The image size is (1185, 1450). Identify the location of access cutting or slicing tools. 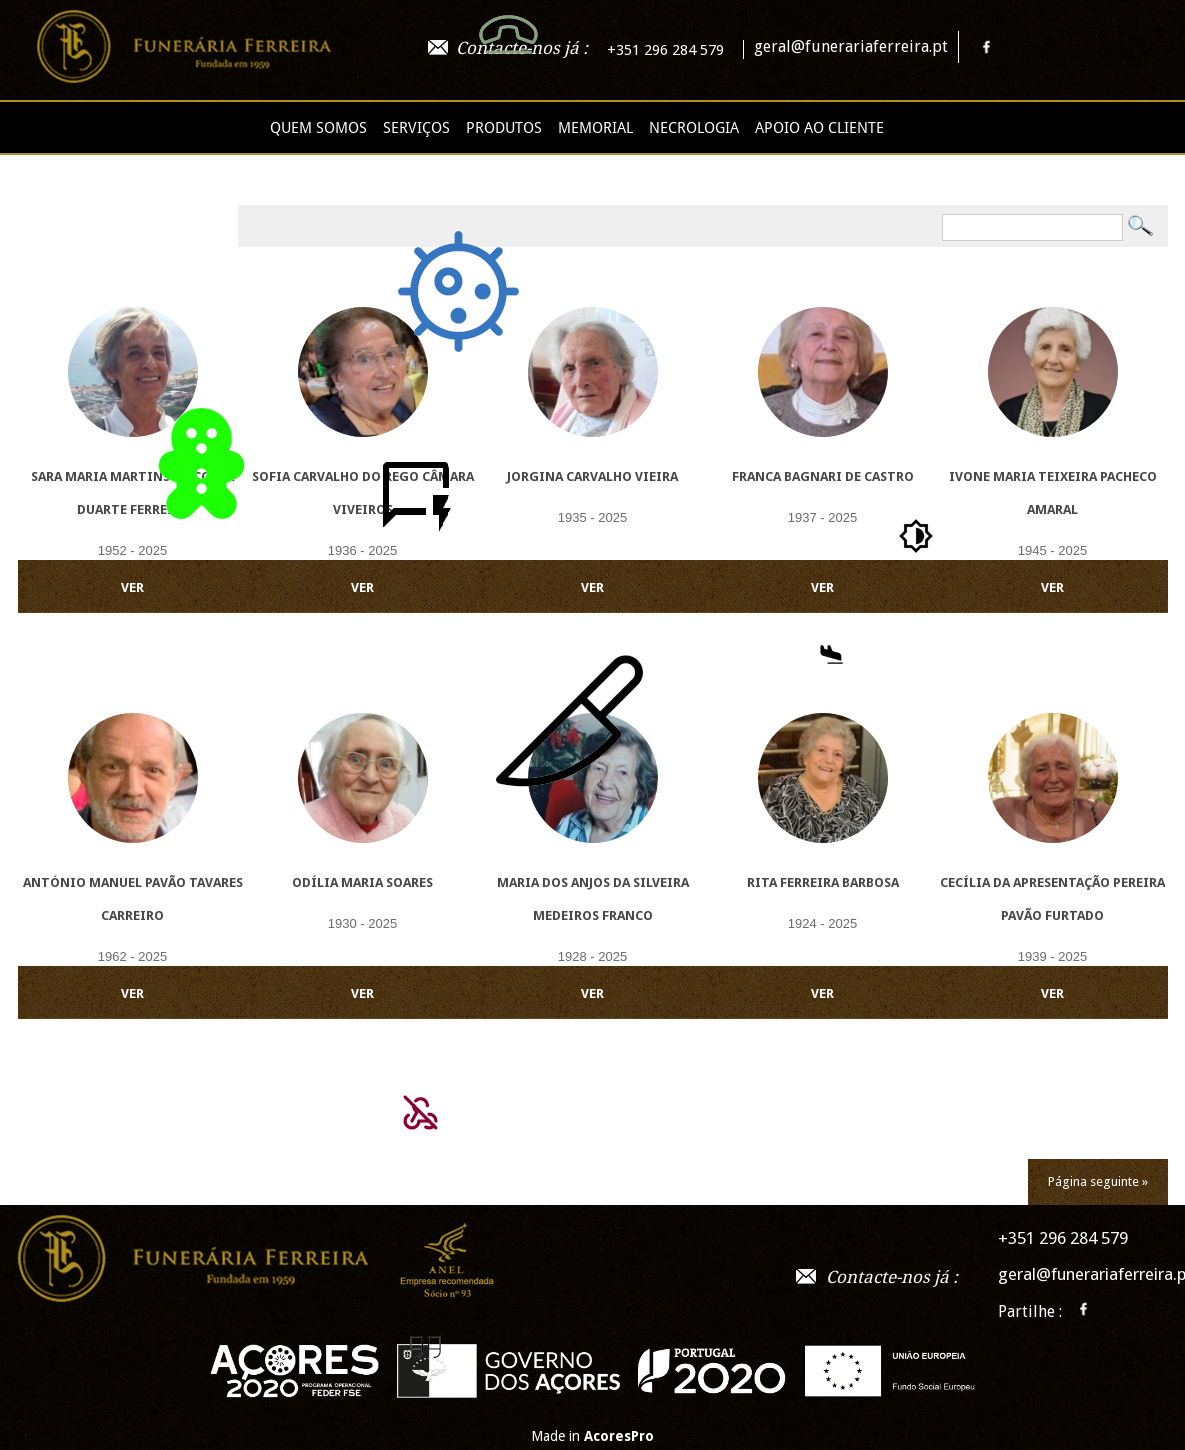
(569, 723).